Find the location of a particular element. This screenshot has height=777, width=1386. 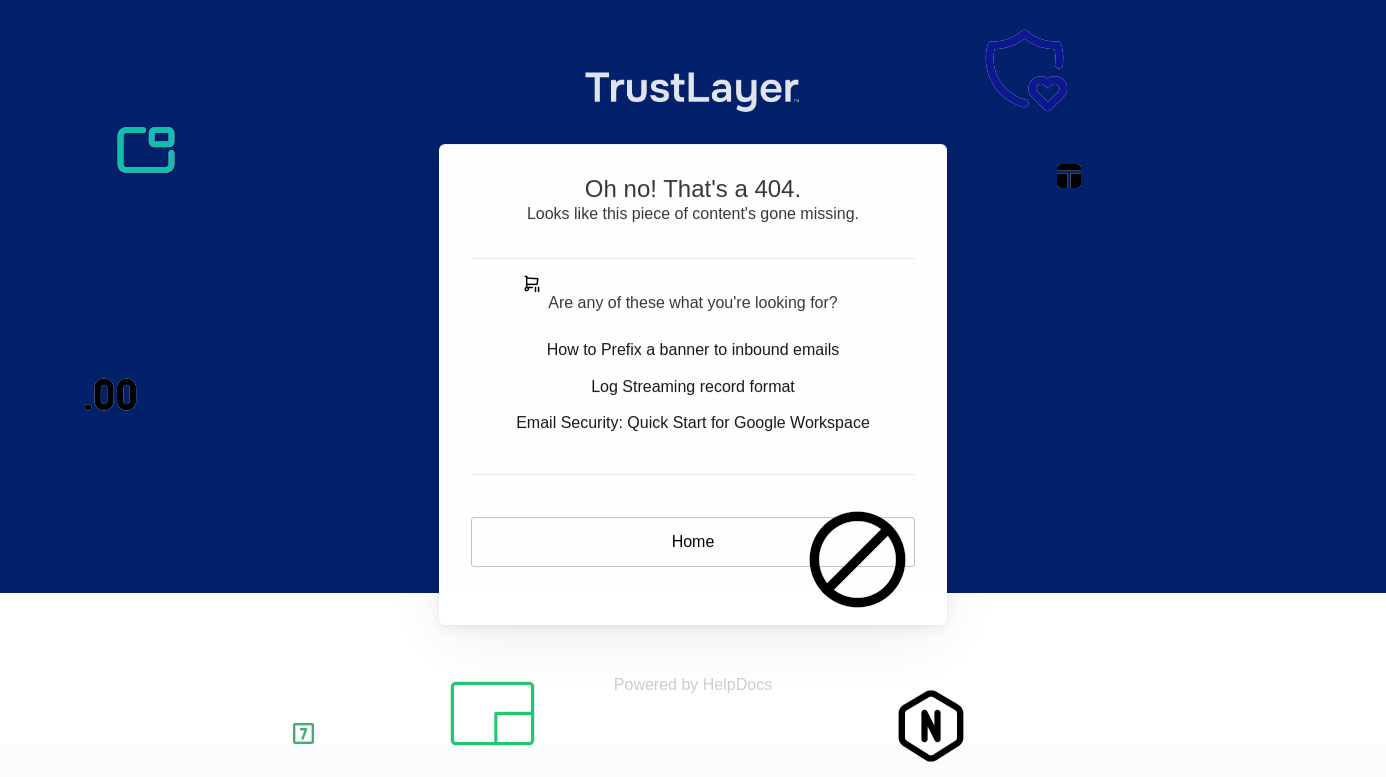

enable health data protection is located at coordinates (1024, 68).